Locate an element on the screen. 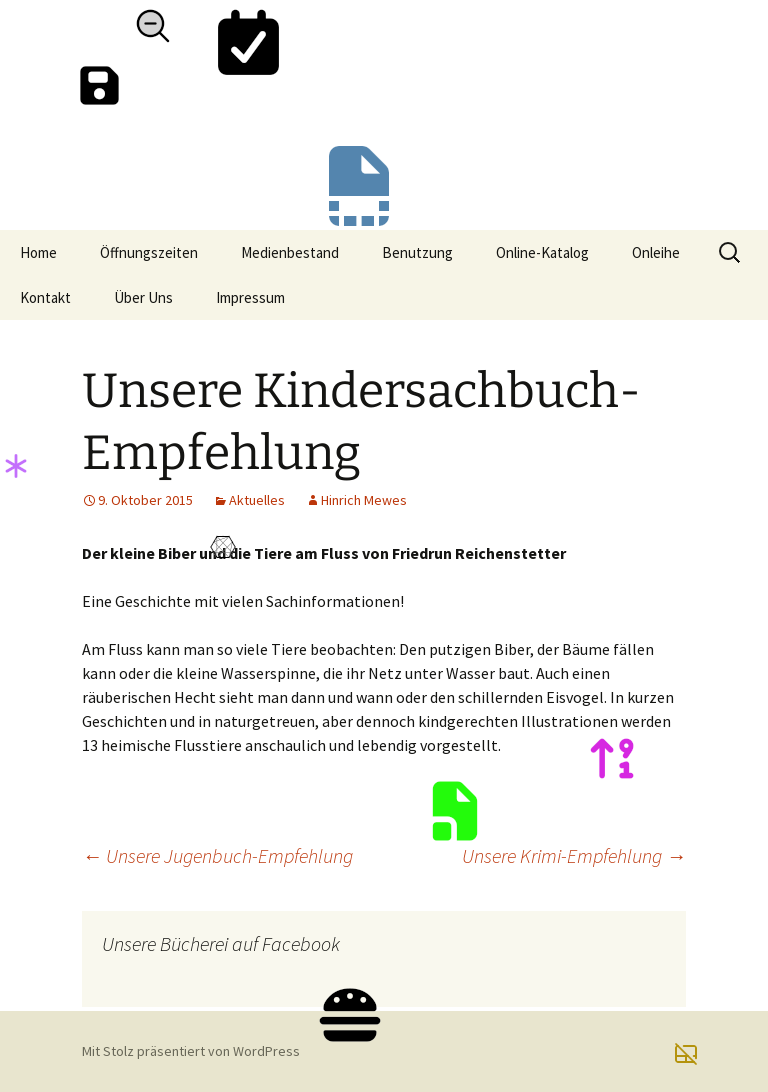 This screenshot has width=768, height=1092. indicates a required field in a form is located at coordinates (16, 466).